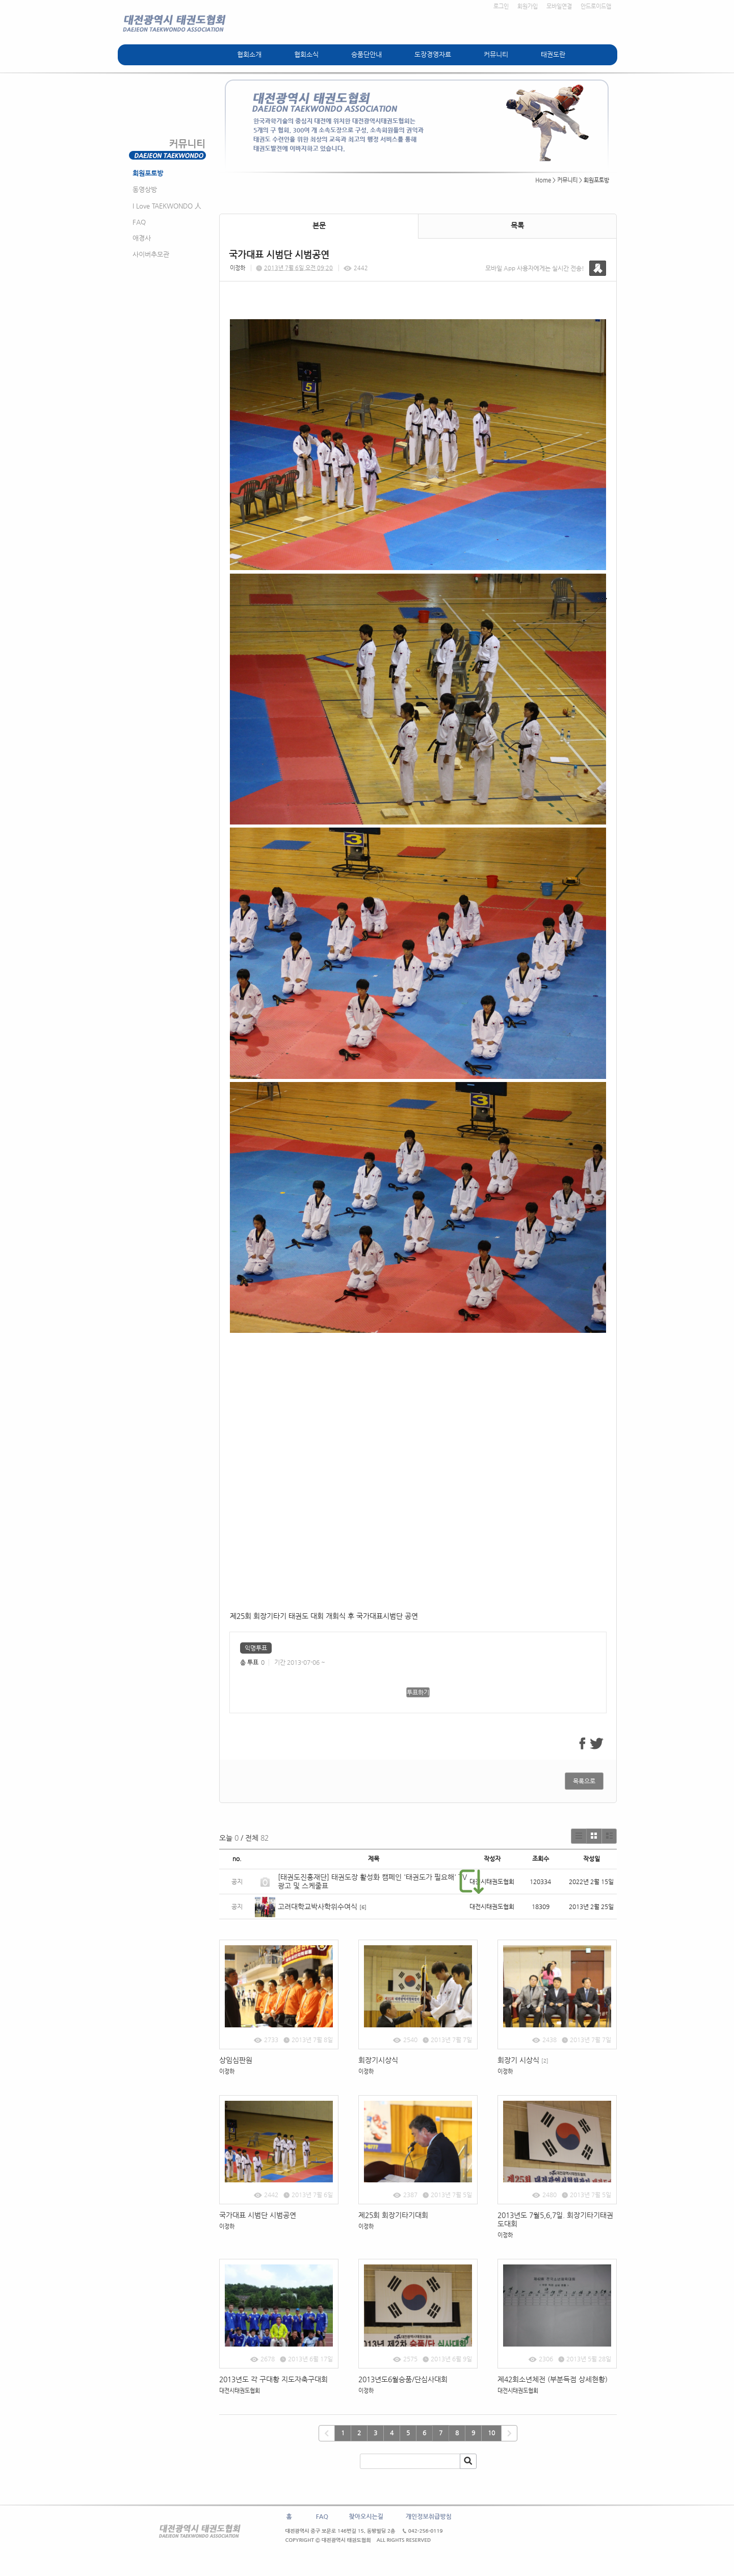 This screenshot has height=2576, width=734. What do you see at coordinates (471, 1881) in the screenshot?
I see `auto-fit content to bottom boundary` at bounding box center [471, 1881].